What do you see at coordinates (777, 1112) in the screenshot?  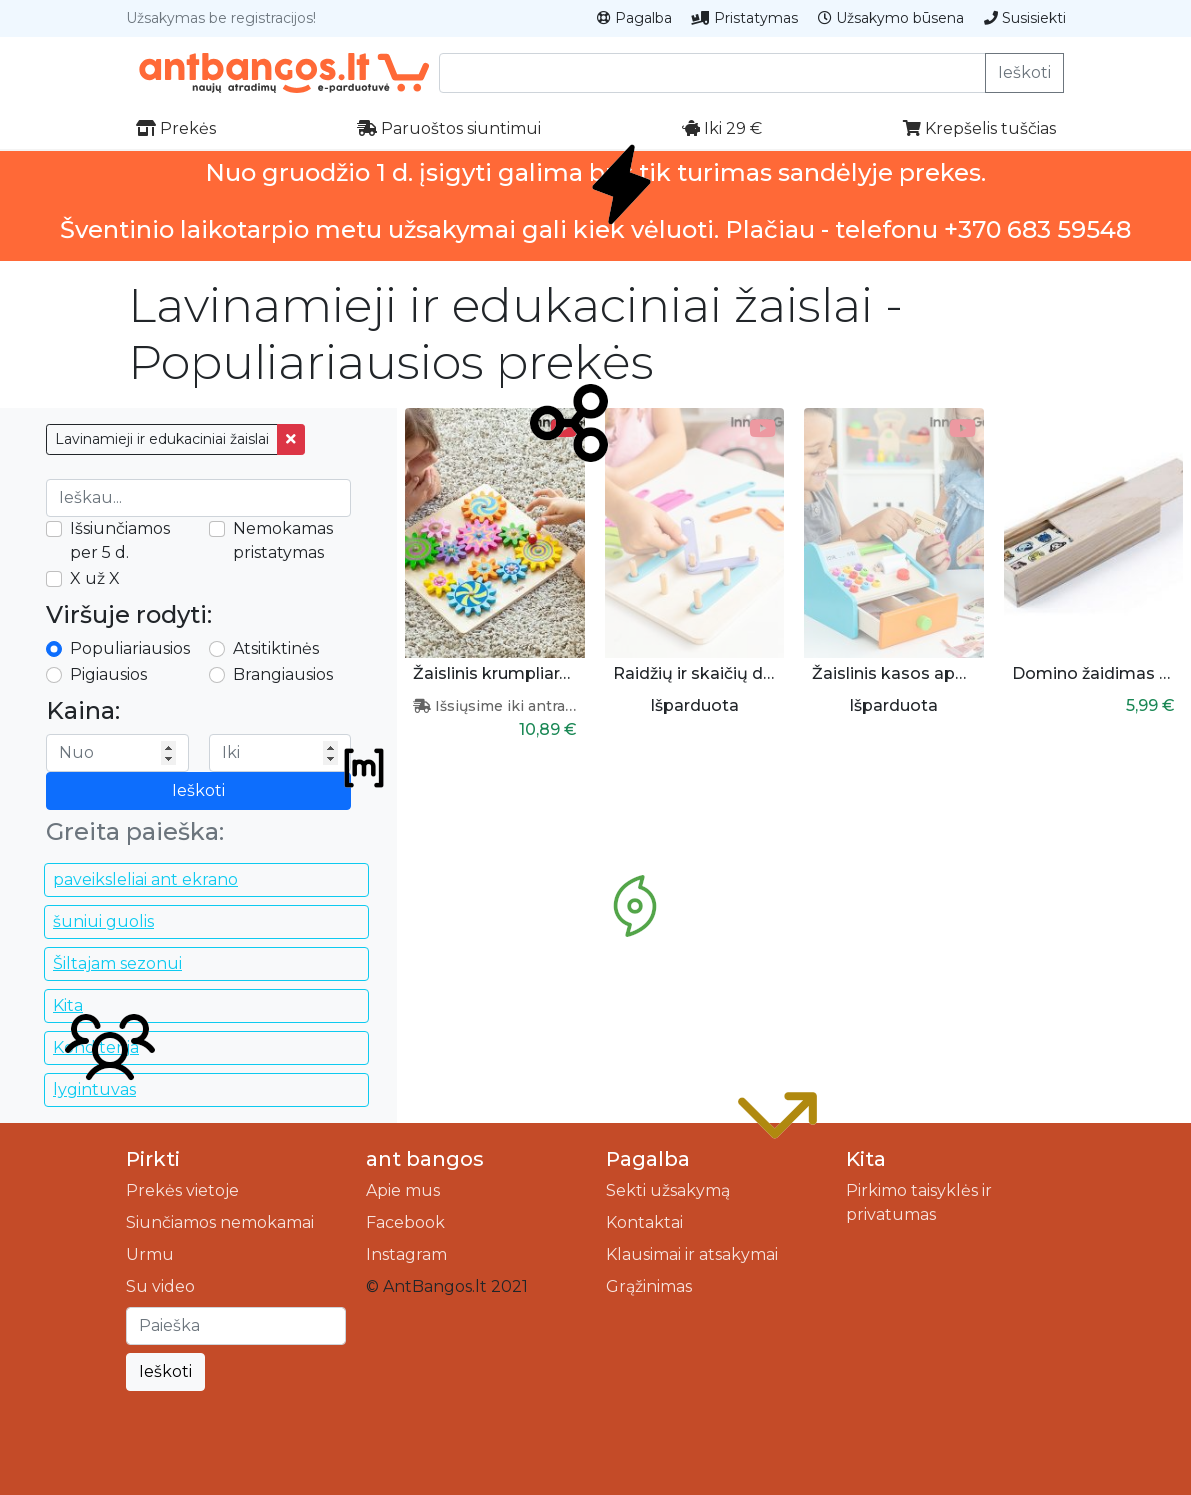 I see `reply to a message or forward content` at bounding box center [777, 1112].